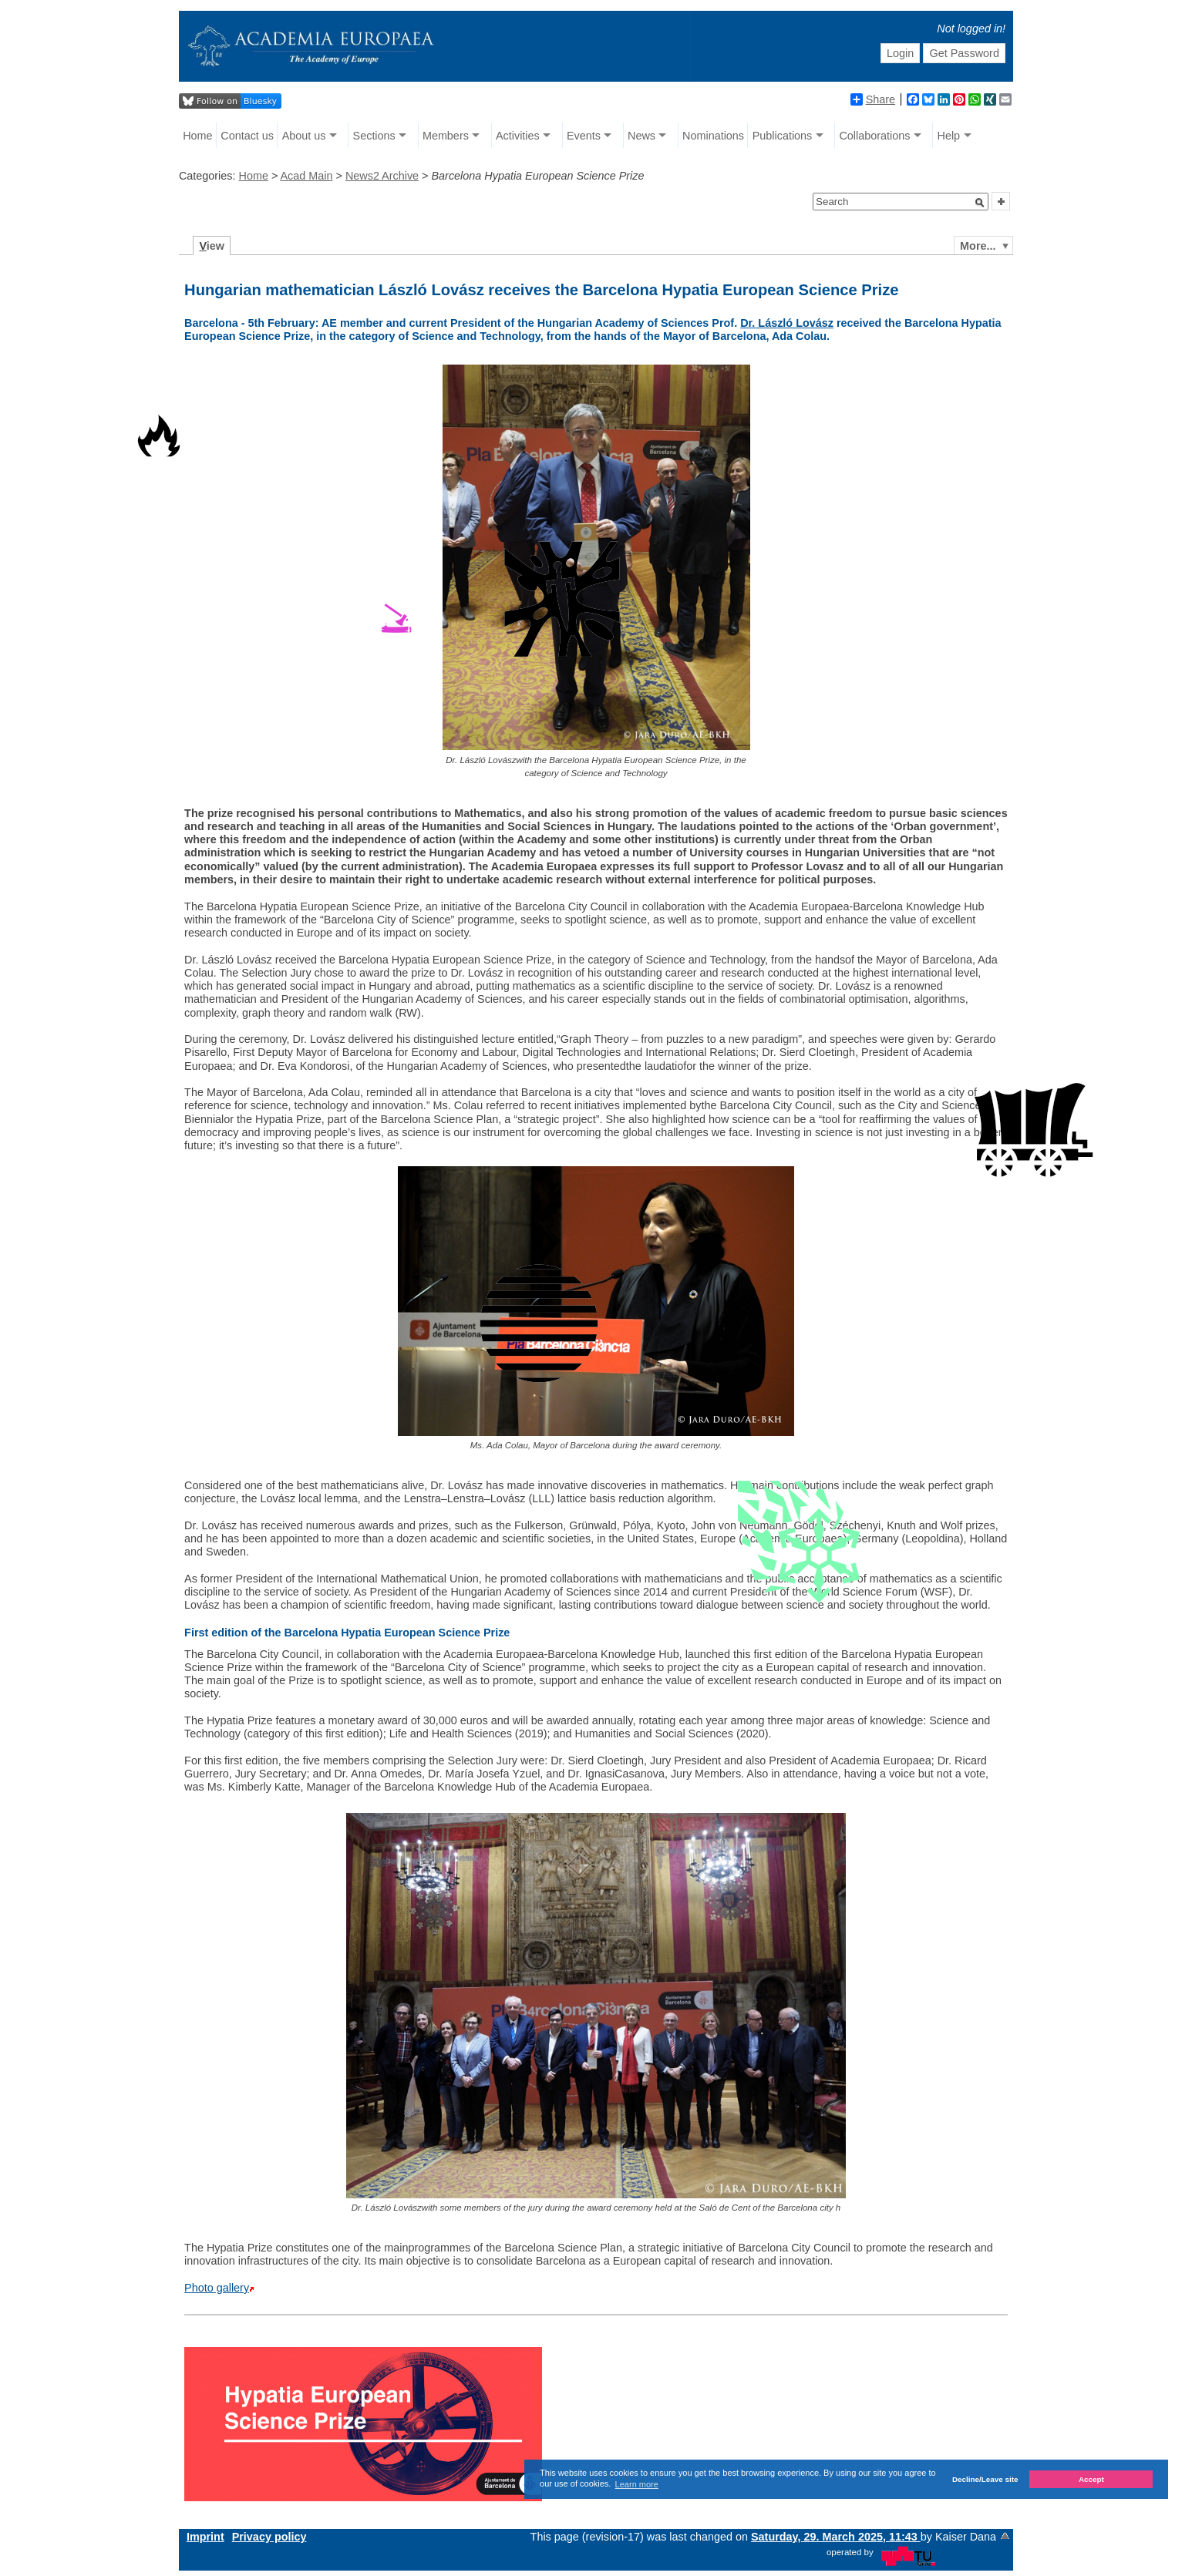 The width and height of the screenshot is (1192, 2576). I want to click on access western or frontier-themed game content, so click(1033, 1118).